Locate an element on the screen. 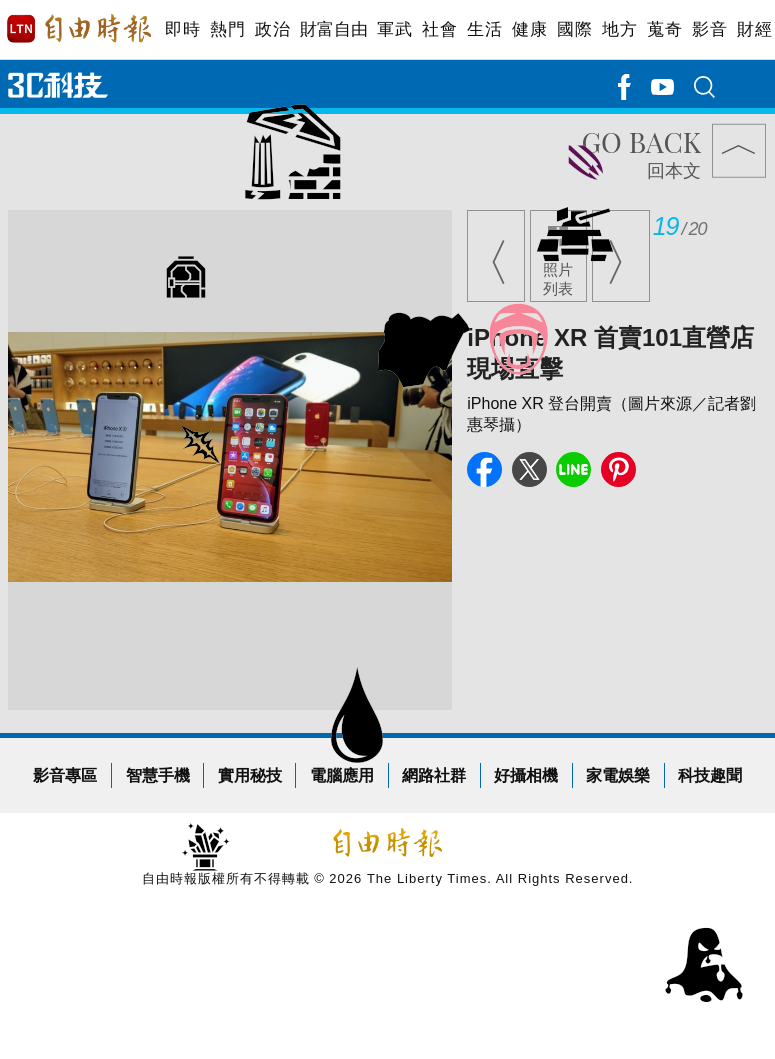 The height and width of the screenshot is (1059, 775). select Nigeria as your country or region is located at coordinates (424, 350).